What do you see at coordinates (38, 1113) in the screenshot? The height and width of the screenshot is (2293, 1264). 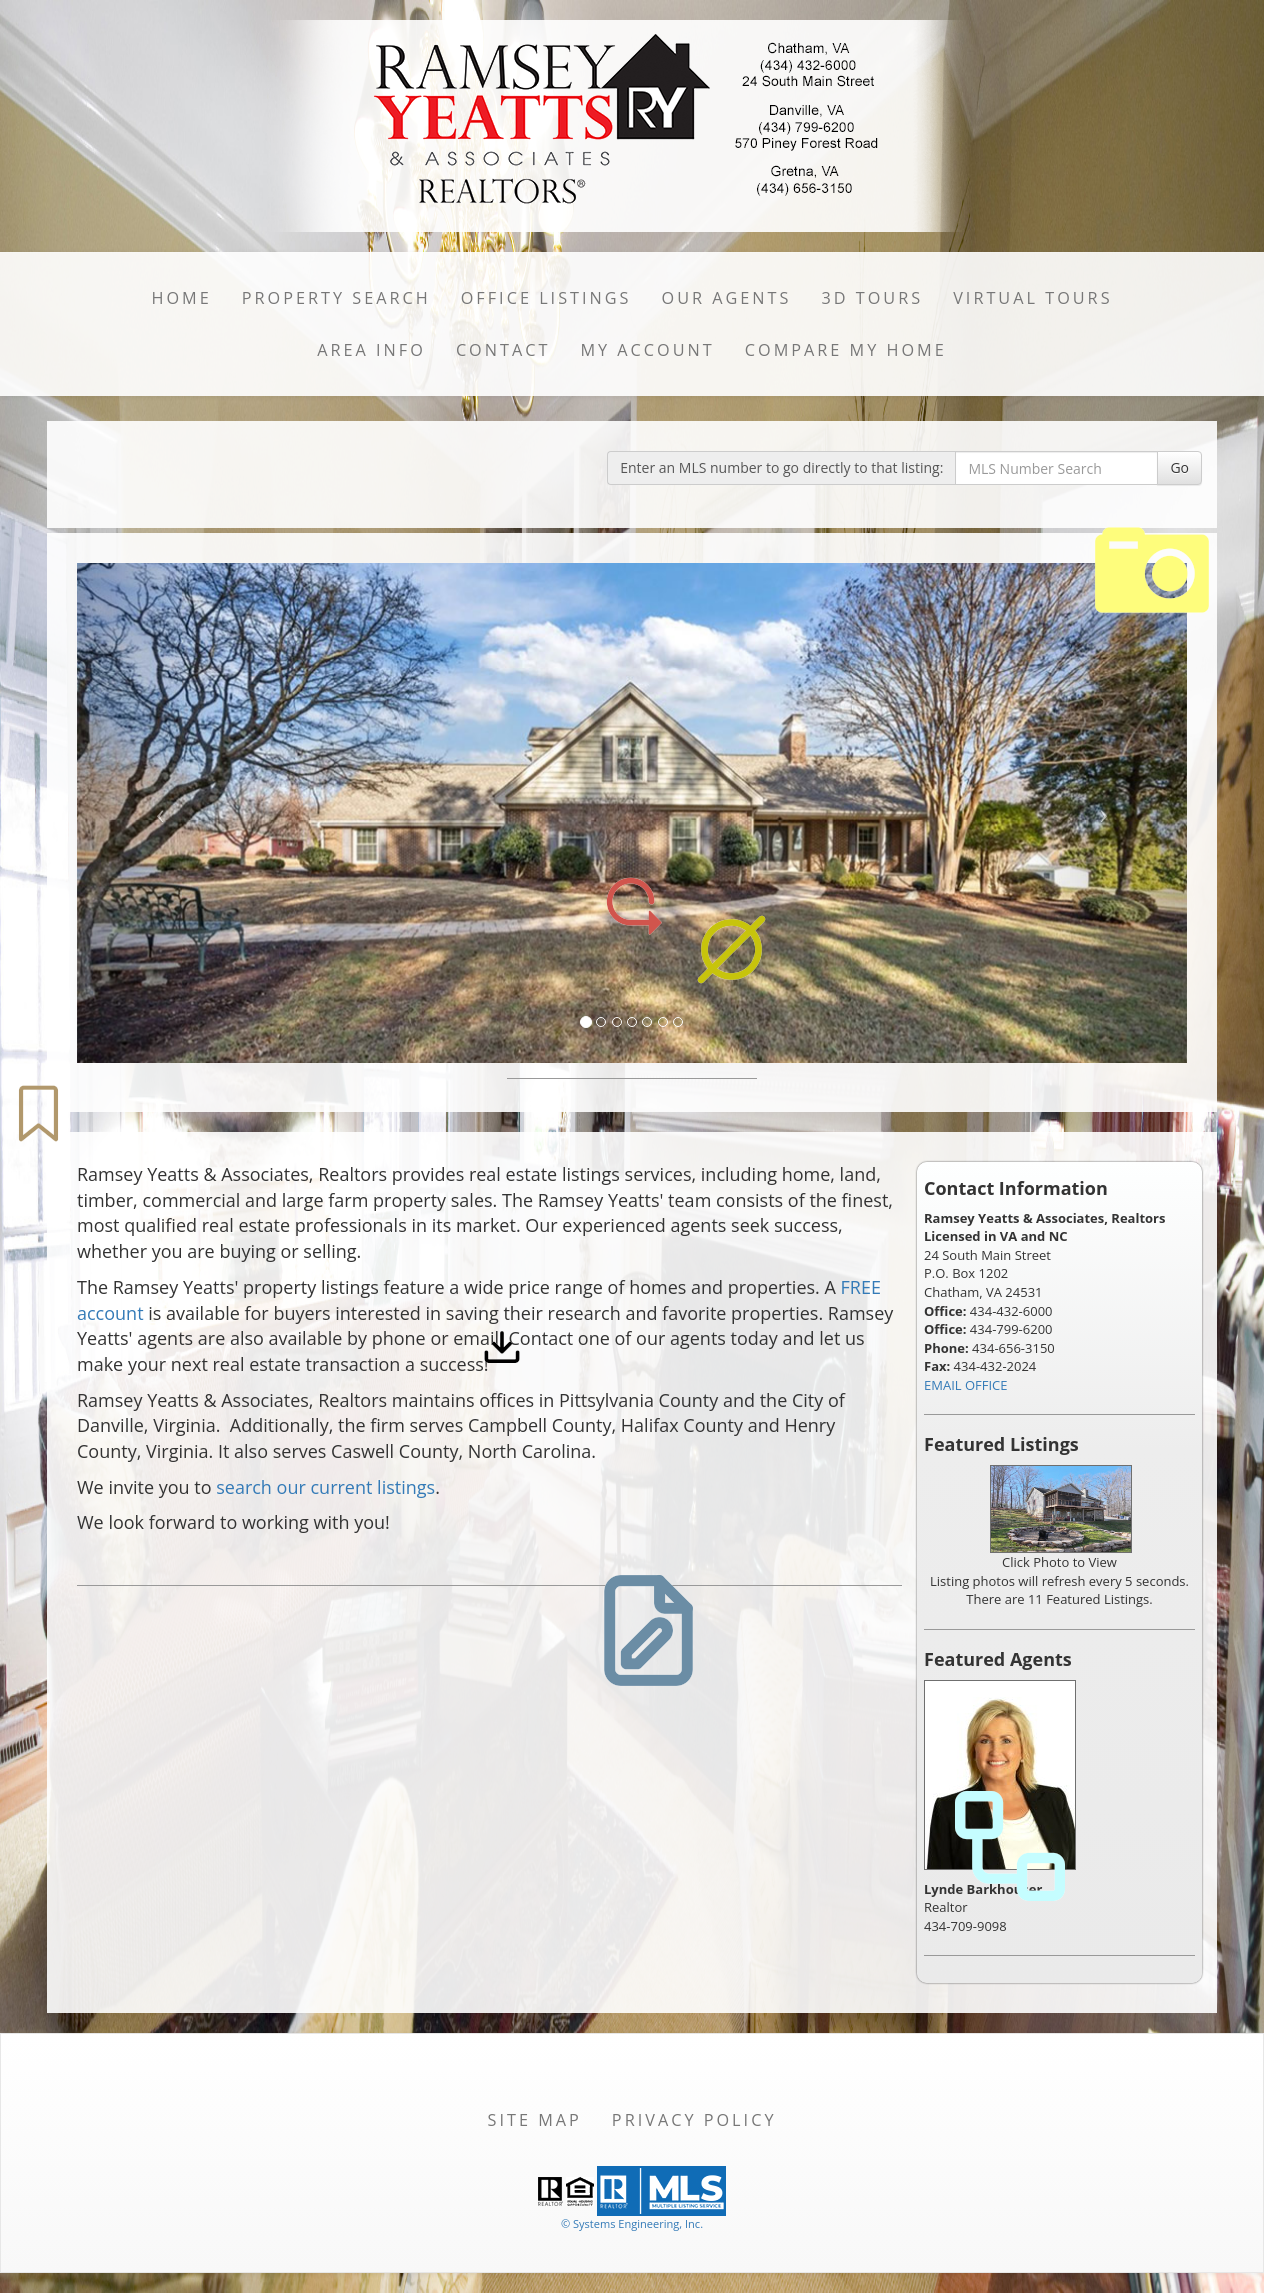 I see `save this item for later` at bounding box center [38, 1113].